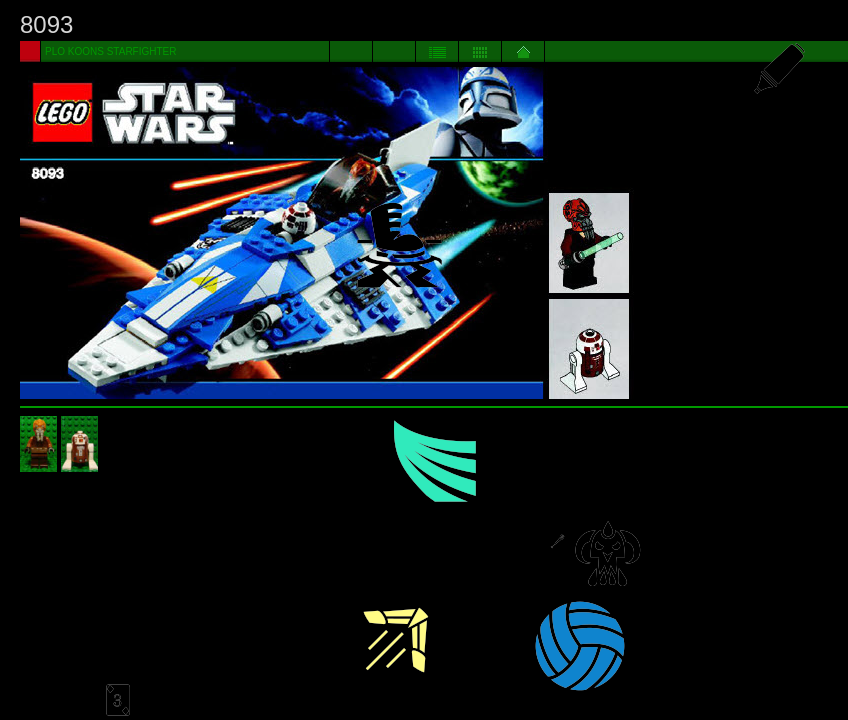 The image size is (848, 720). I want to click on select spiked bat as your weapon, so click(558, 541).